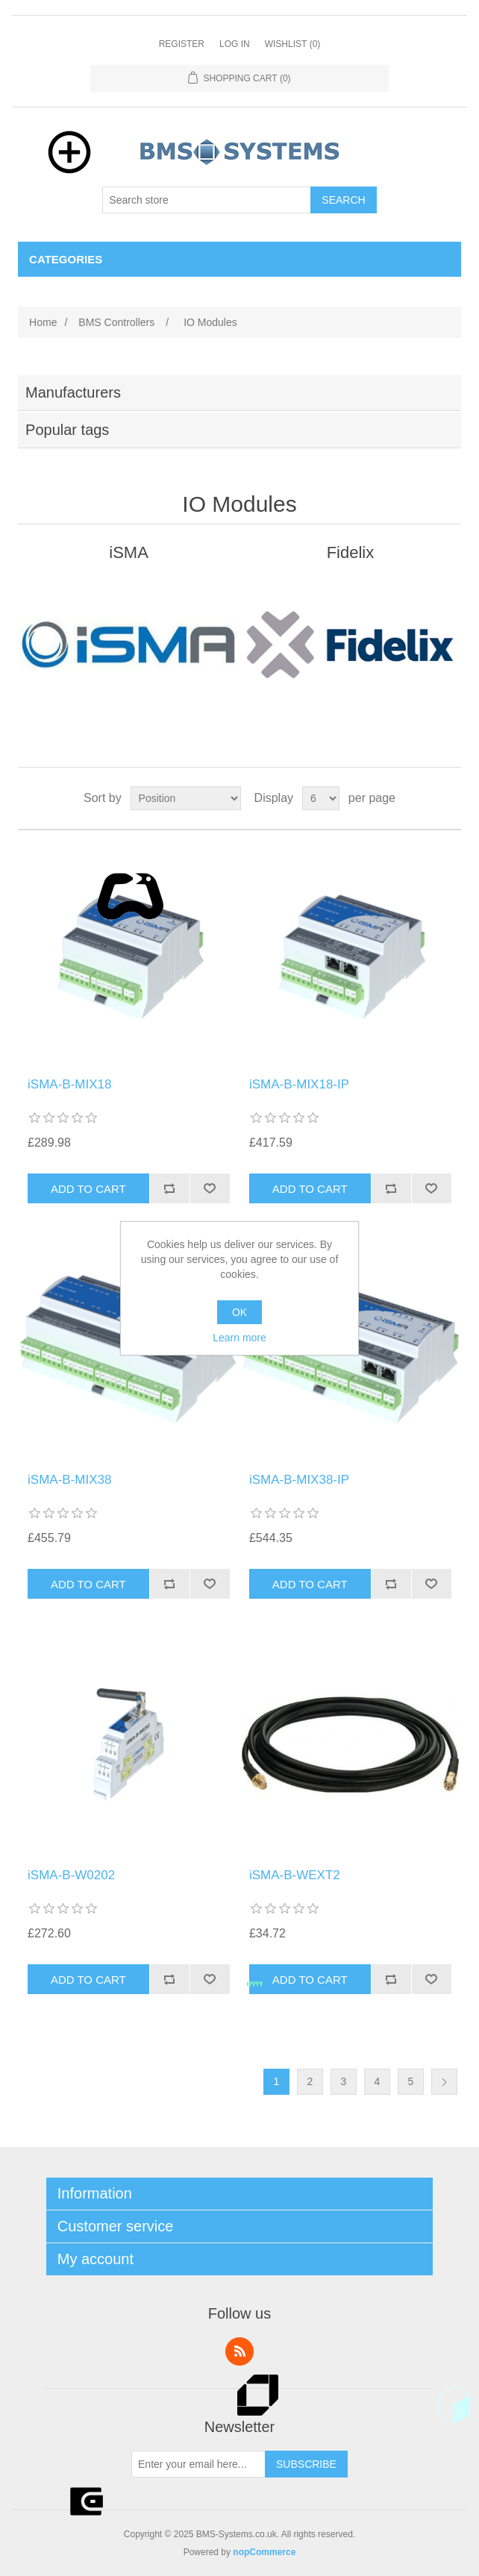 The width and height of the screenshot is (479, 2576). Describe the element at coordinates (257, 2395) in the screenshot. I see `aqua security company logo` at that location.